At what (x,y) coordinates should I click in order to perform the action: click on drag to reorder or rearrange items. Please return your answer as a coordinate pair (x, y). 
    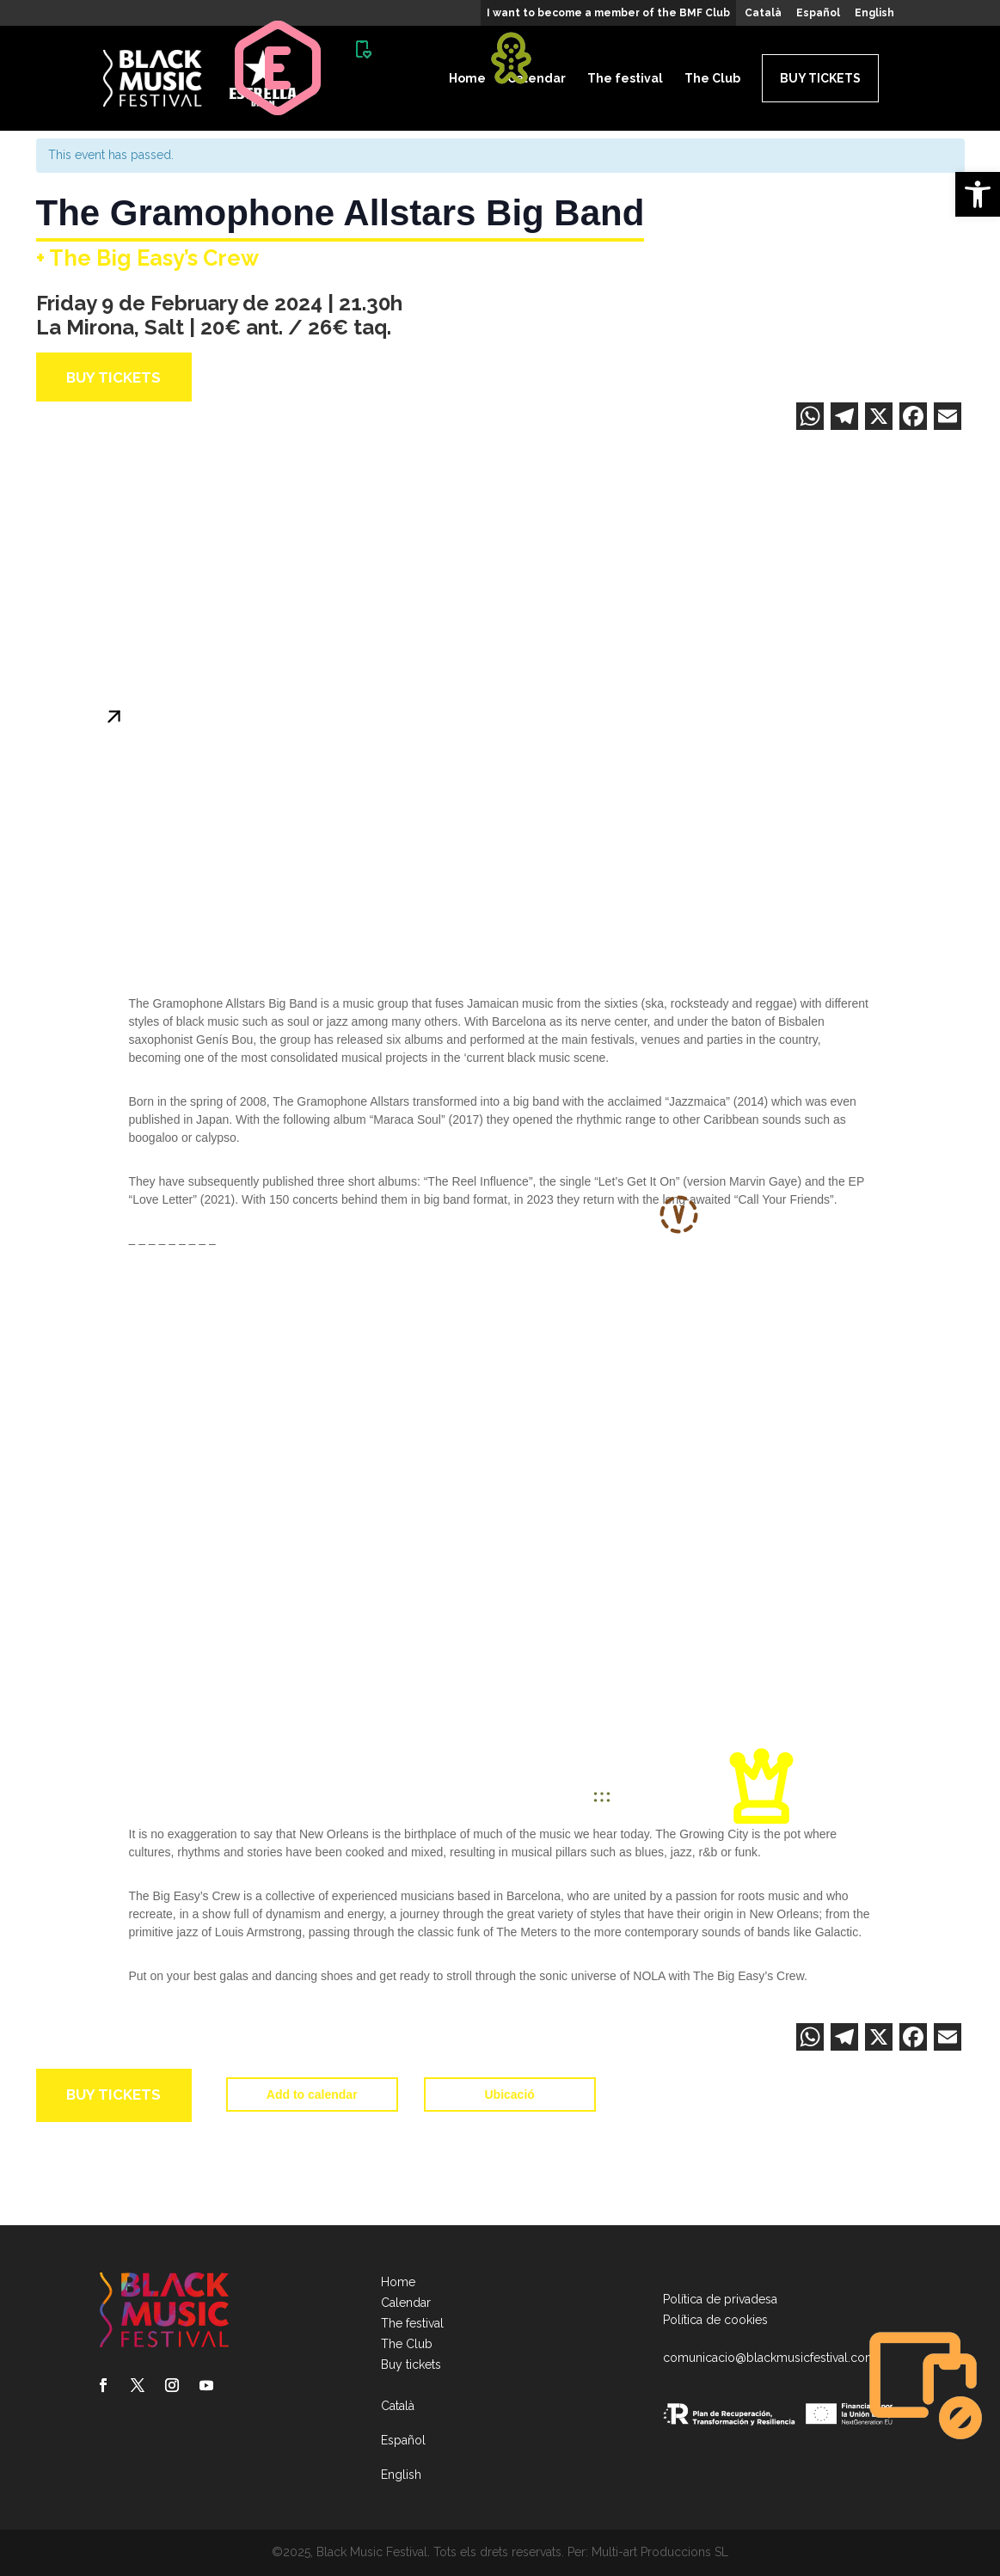
    Looking at the image, I should click on (602, 1797).